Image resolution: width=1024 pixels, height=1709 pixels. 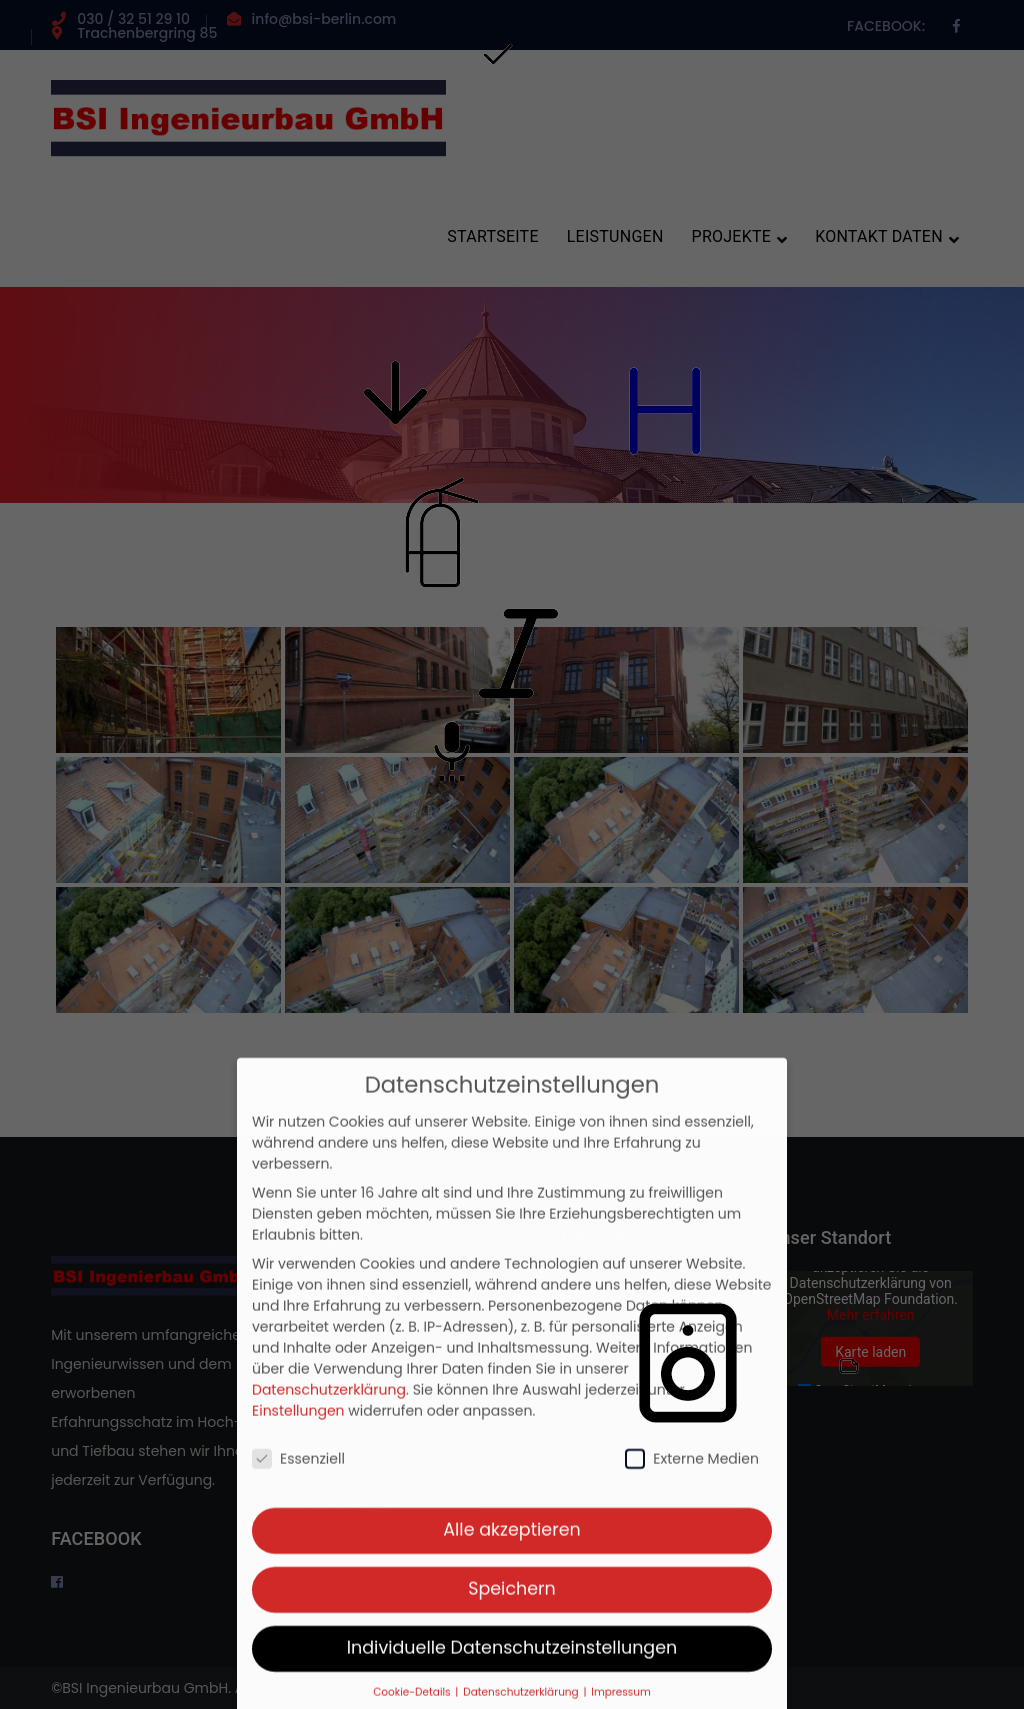 What do you see at coordinates (452, 750) in the screenshot?
I see `access voice input settings` at bounding box center [452, 750].